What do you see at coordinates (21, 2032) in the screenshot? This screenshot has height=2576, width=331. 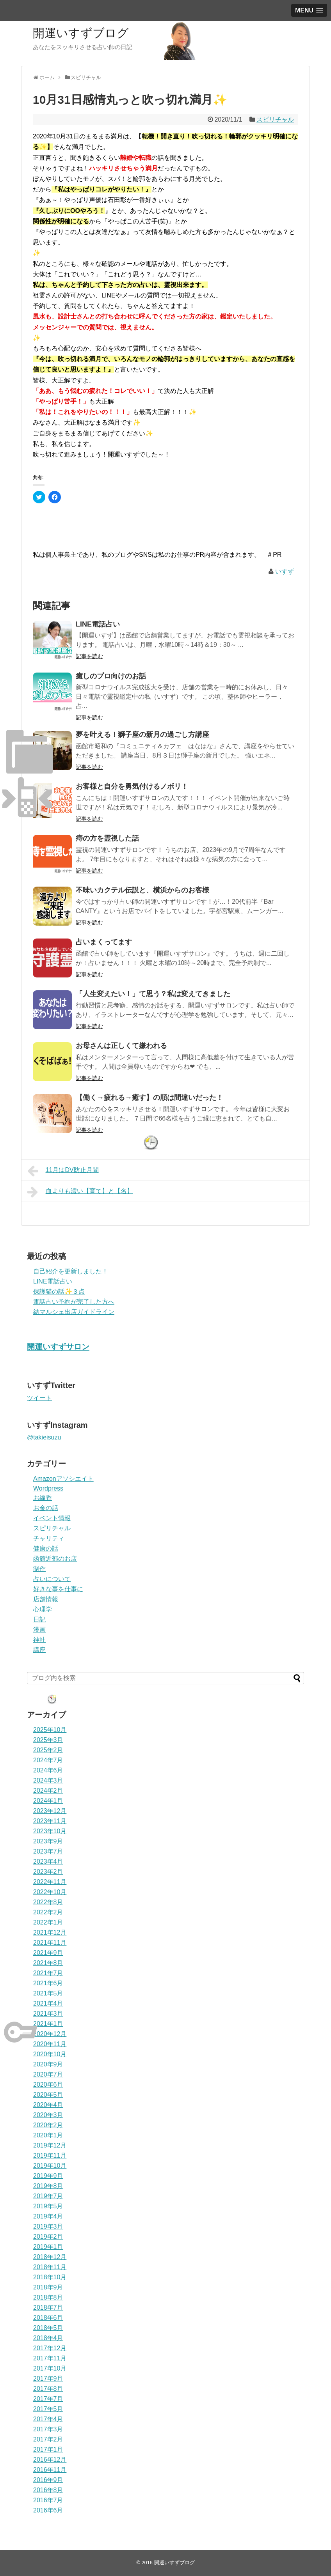 I see `enter password to continue` at bounding box center [21, 2032].